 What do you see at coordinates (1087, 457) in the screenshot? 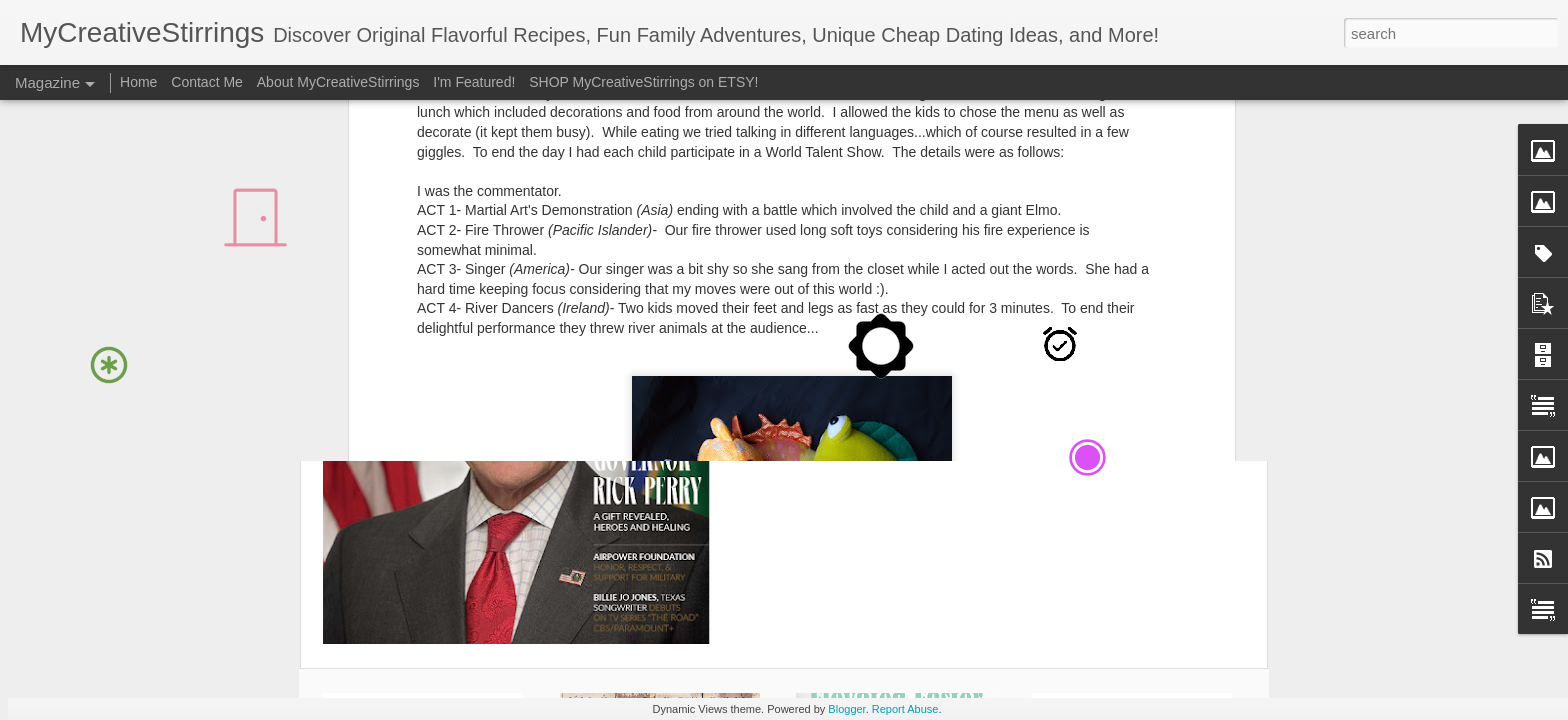
I see `start recording audio or video` at bounding box center [1087, 457].